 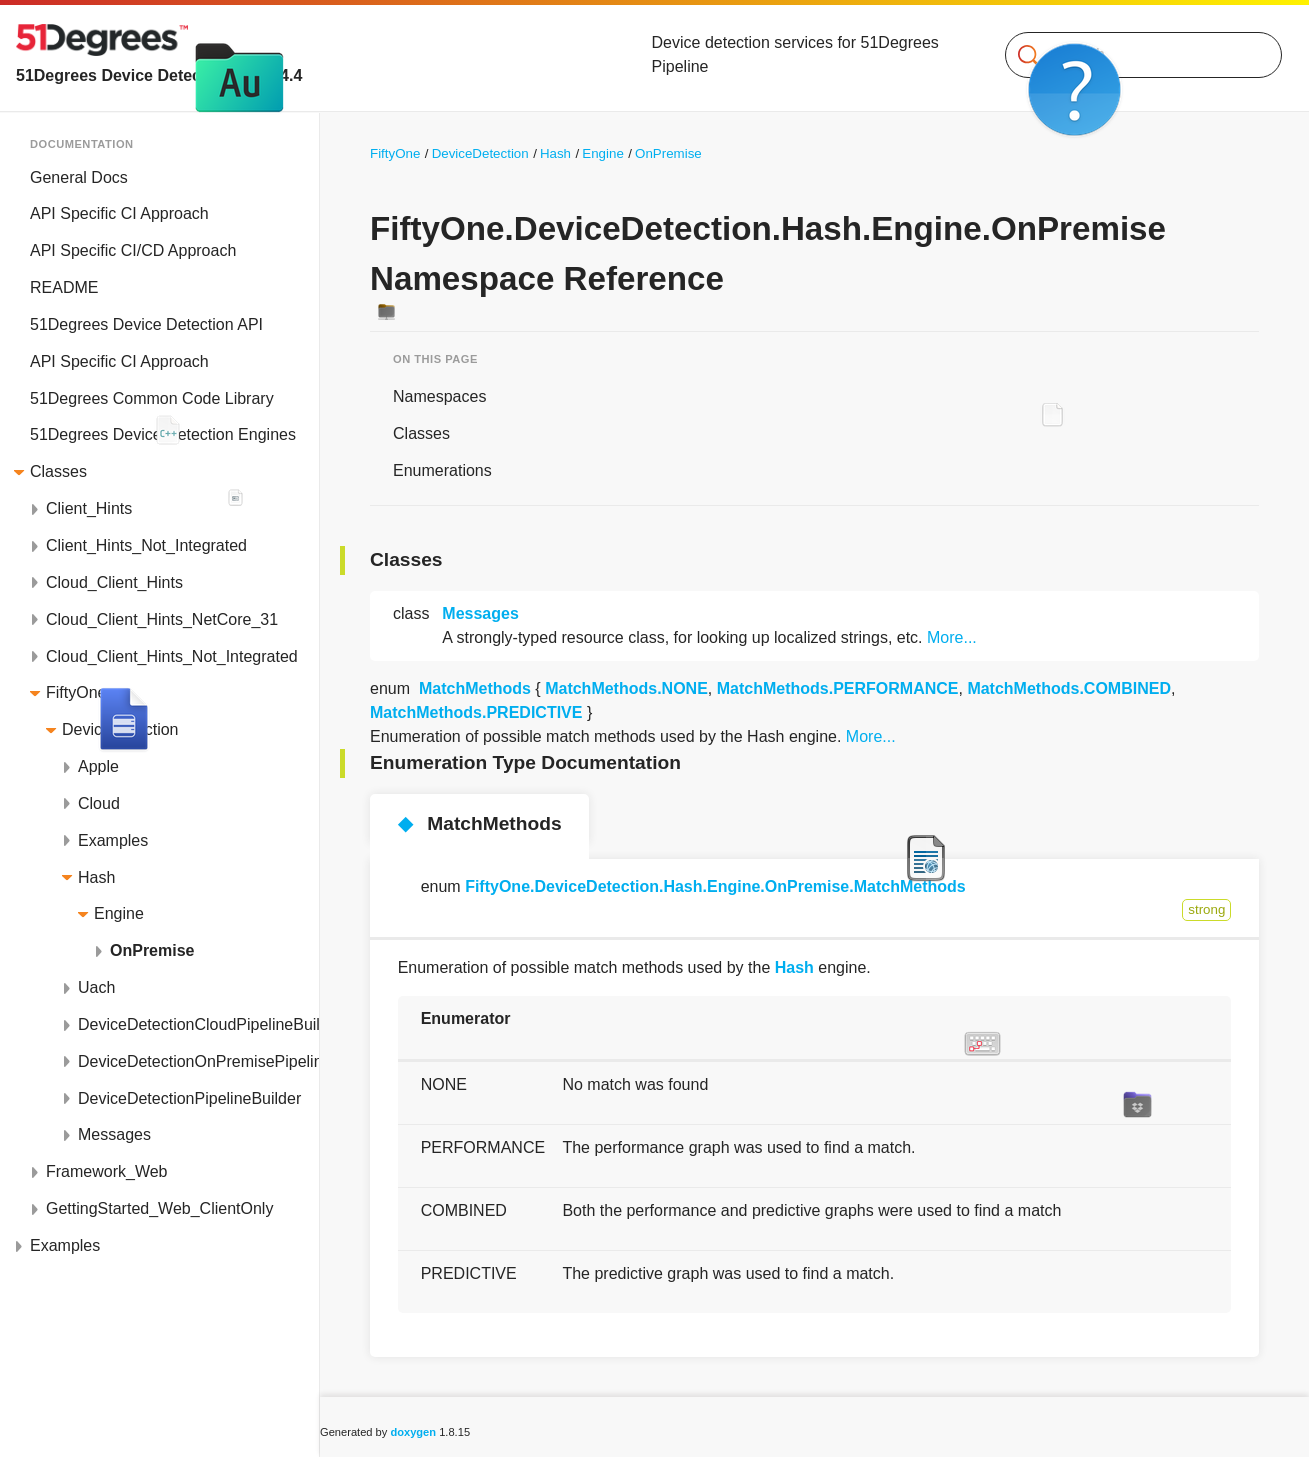 What do you see at coordinates (1137, 1104) in the screenshot?
I see `open your dropbox synced folder` at bounding box center [1137, 1104].